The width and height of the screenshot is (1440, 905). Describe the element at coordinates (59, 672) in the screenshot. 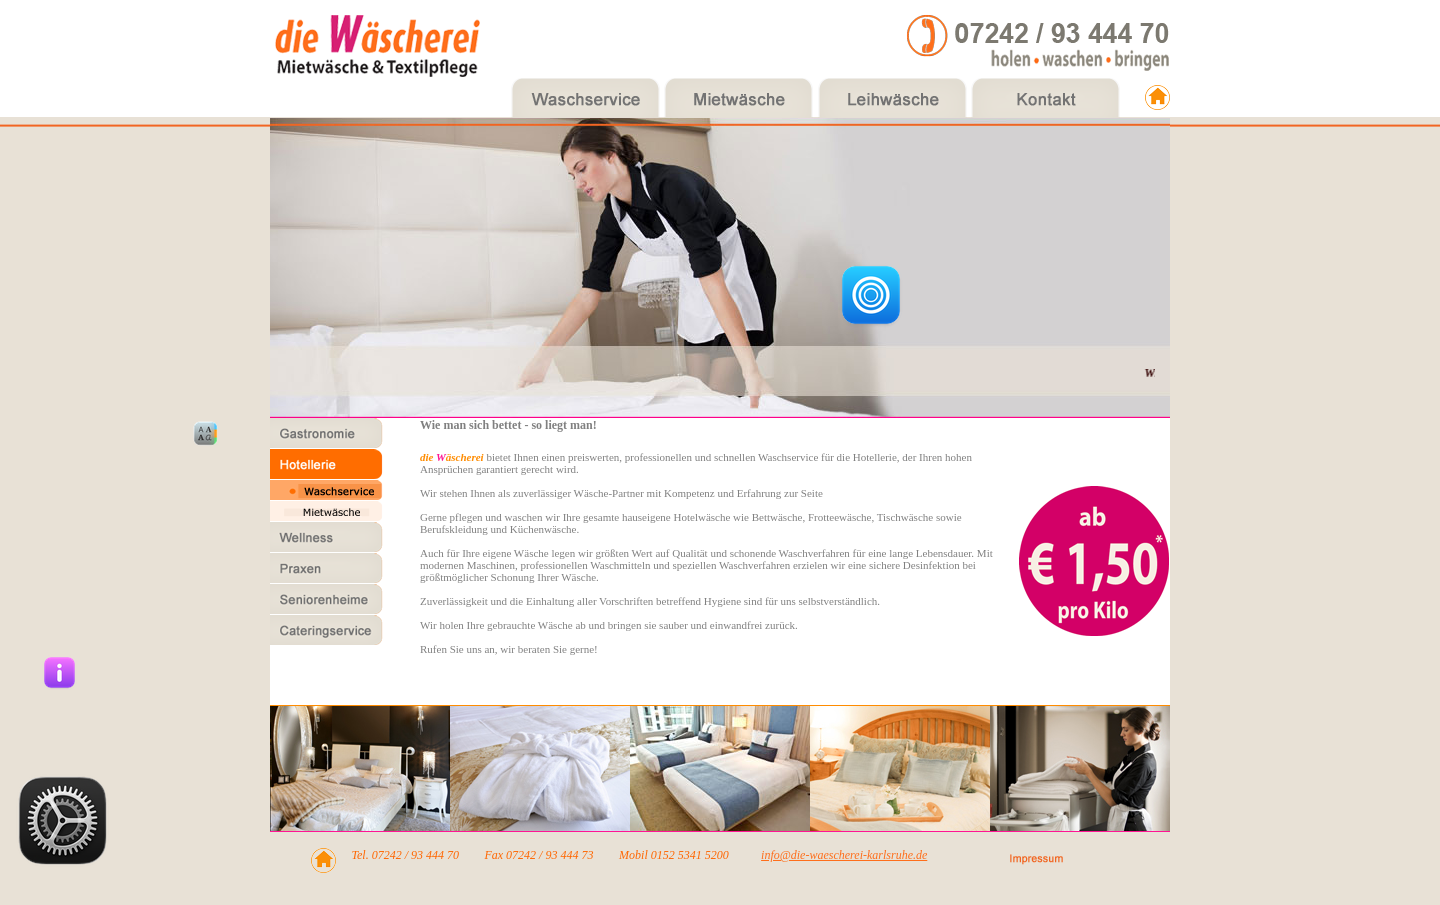

I see `access system status notifications` at that location.